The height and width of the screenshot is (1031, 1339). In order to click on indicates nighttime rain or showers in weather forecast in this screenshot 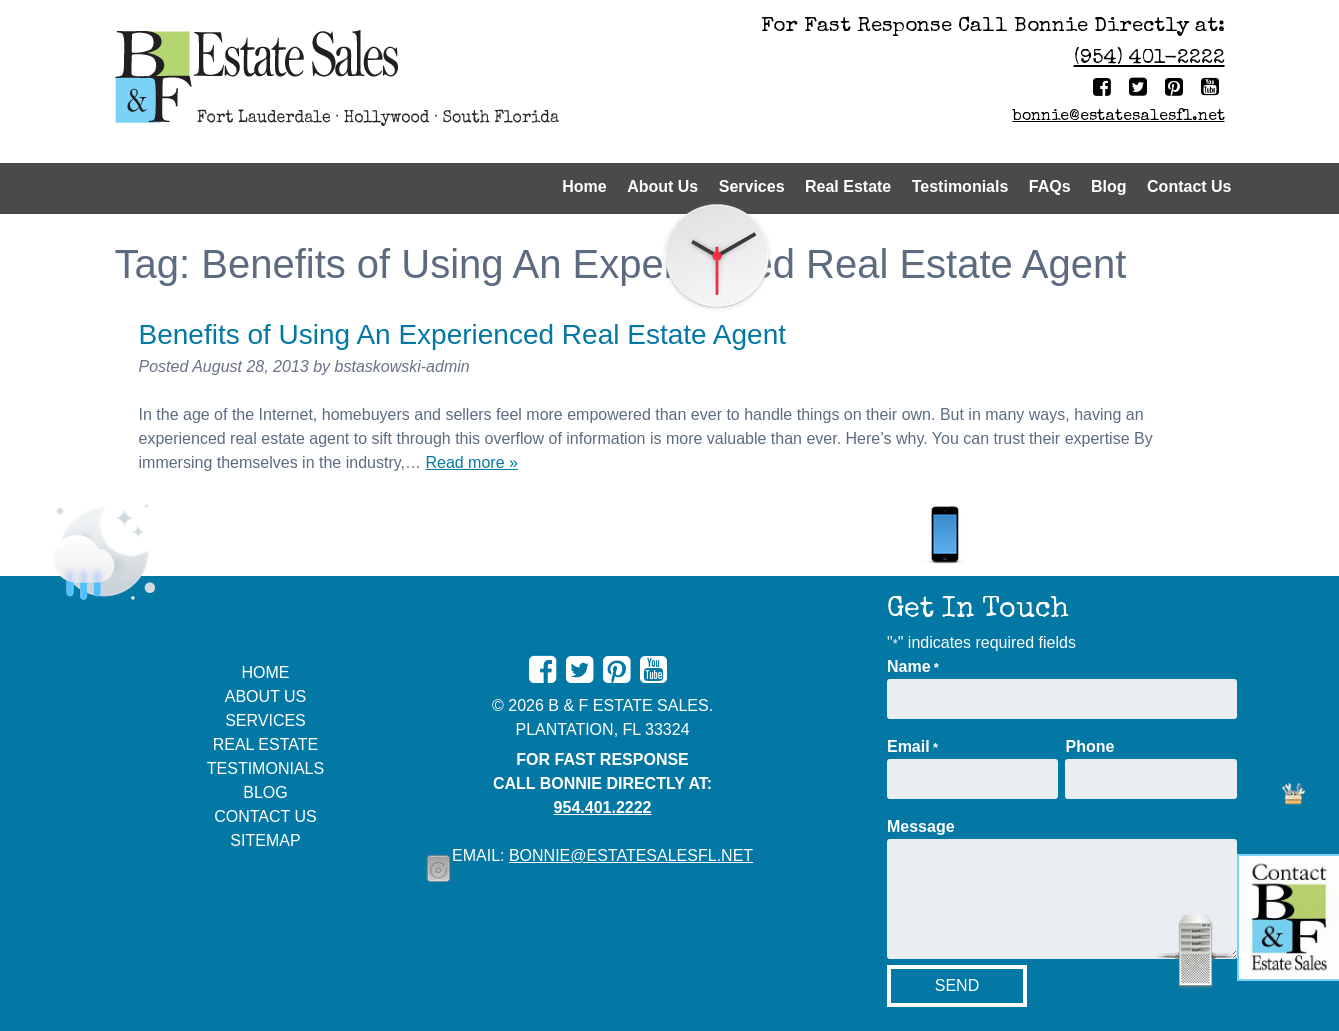, I will do `click(104, 552)`.